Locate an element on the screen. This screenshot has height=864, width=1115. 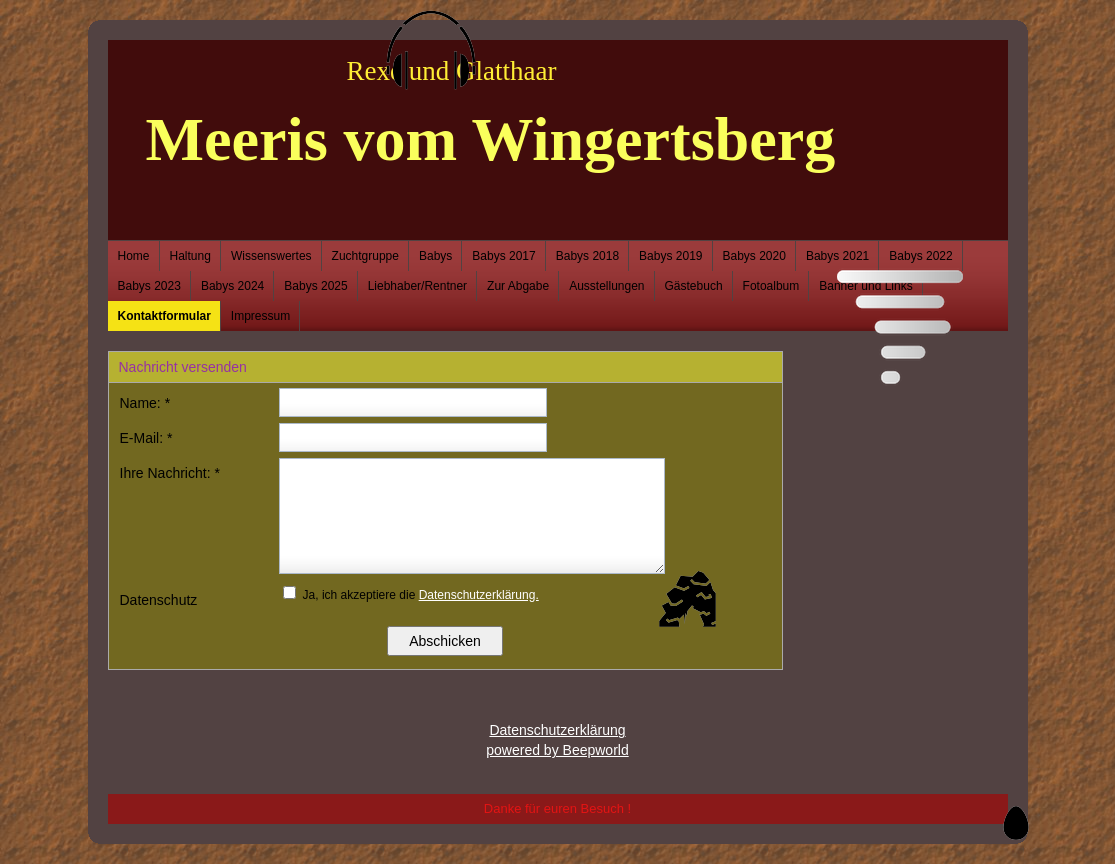
indicates an egg item or ingredient in a game inventory is located at coordinates (1016, 823).